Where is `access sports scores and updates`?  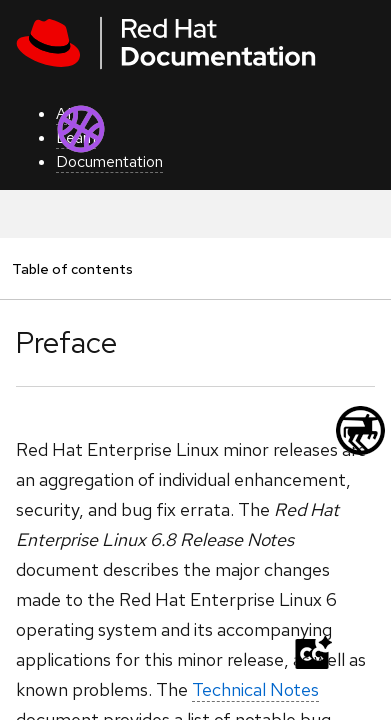
access sports scores and updates is located at coordinates (81, 129).